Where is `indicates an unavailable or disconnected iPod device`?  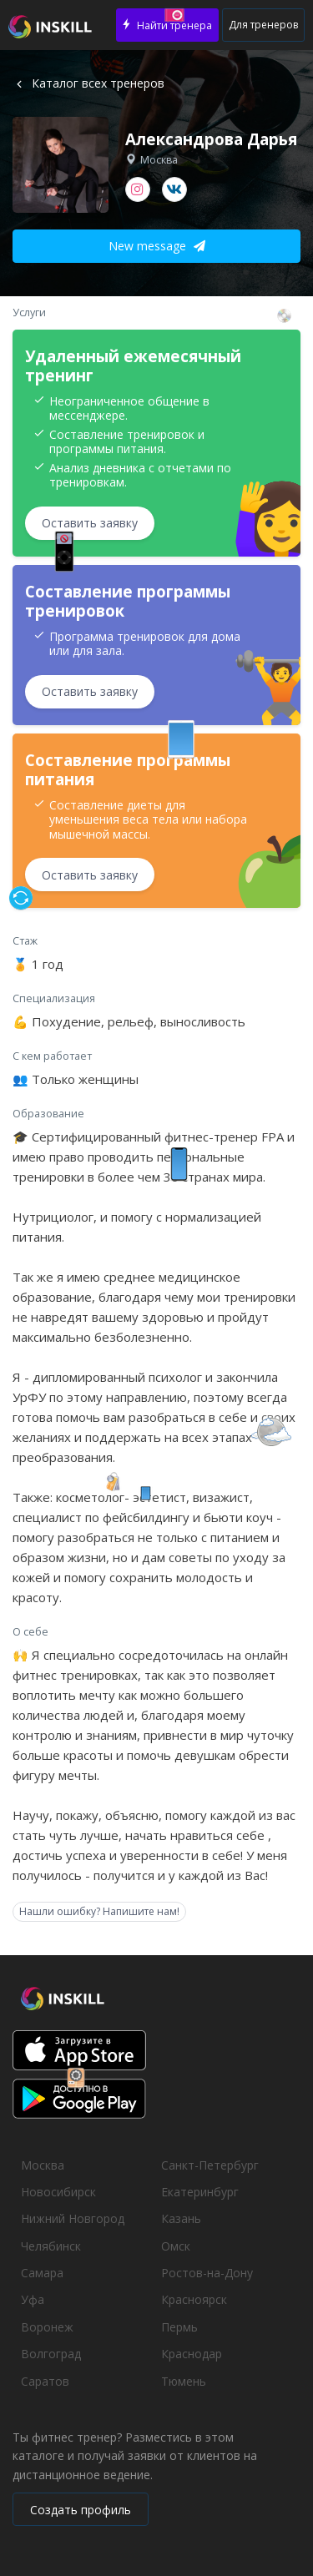 indicates an unavailable or disconnected iPod device is located at coordinates (64, 552).